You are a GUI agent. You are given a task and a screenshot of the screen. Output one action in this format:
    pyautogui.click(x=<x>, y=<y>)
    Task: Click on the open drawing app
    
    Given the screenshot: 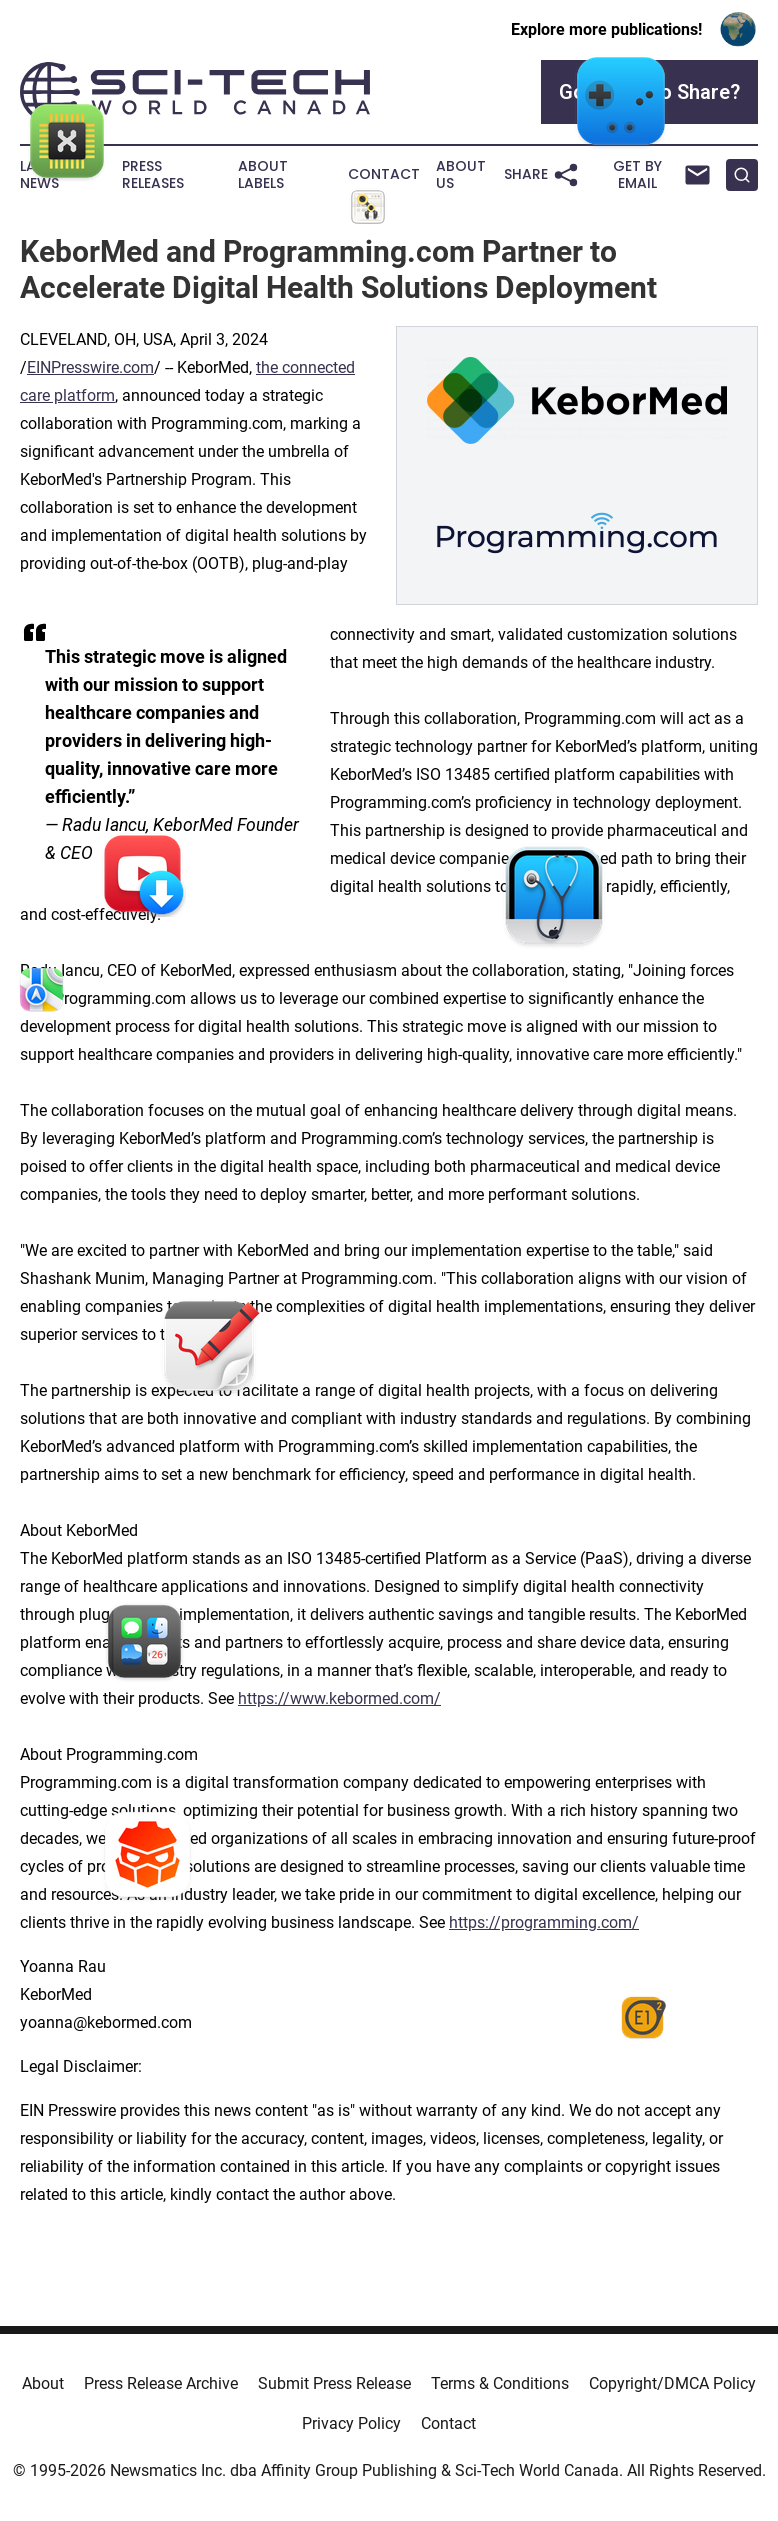 What is the action you would take?
    pyautogui.click(x=209, y=1346)
    